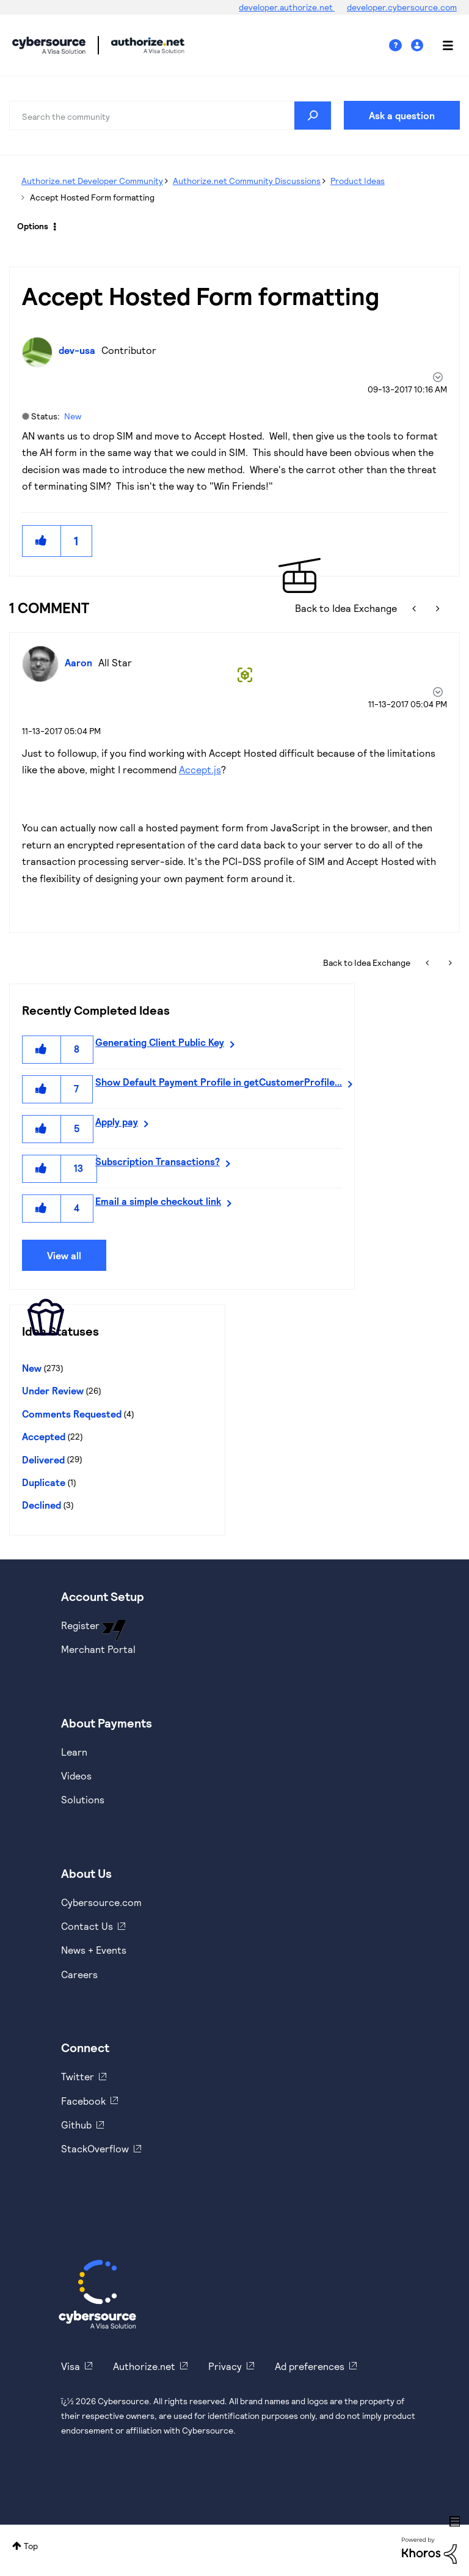 The width and height of the screenshot is (469, 2576). What do you see at coordinates (46, 1319) in the screenshot?
I see `access movies or entertainment section` at bounding box center [46, 1319].